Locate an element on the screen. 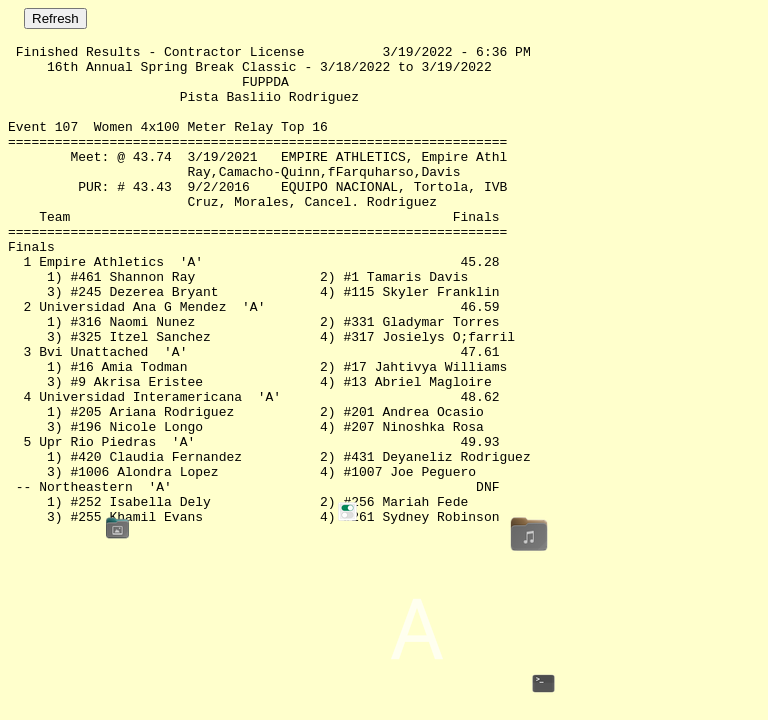  open system settings or preferences is located at coordinates (347, 511).